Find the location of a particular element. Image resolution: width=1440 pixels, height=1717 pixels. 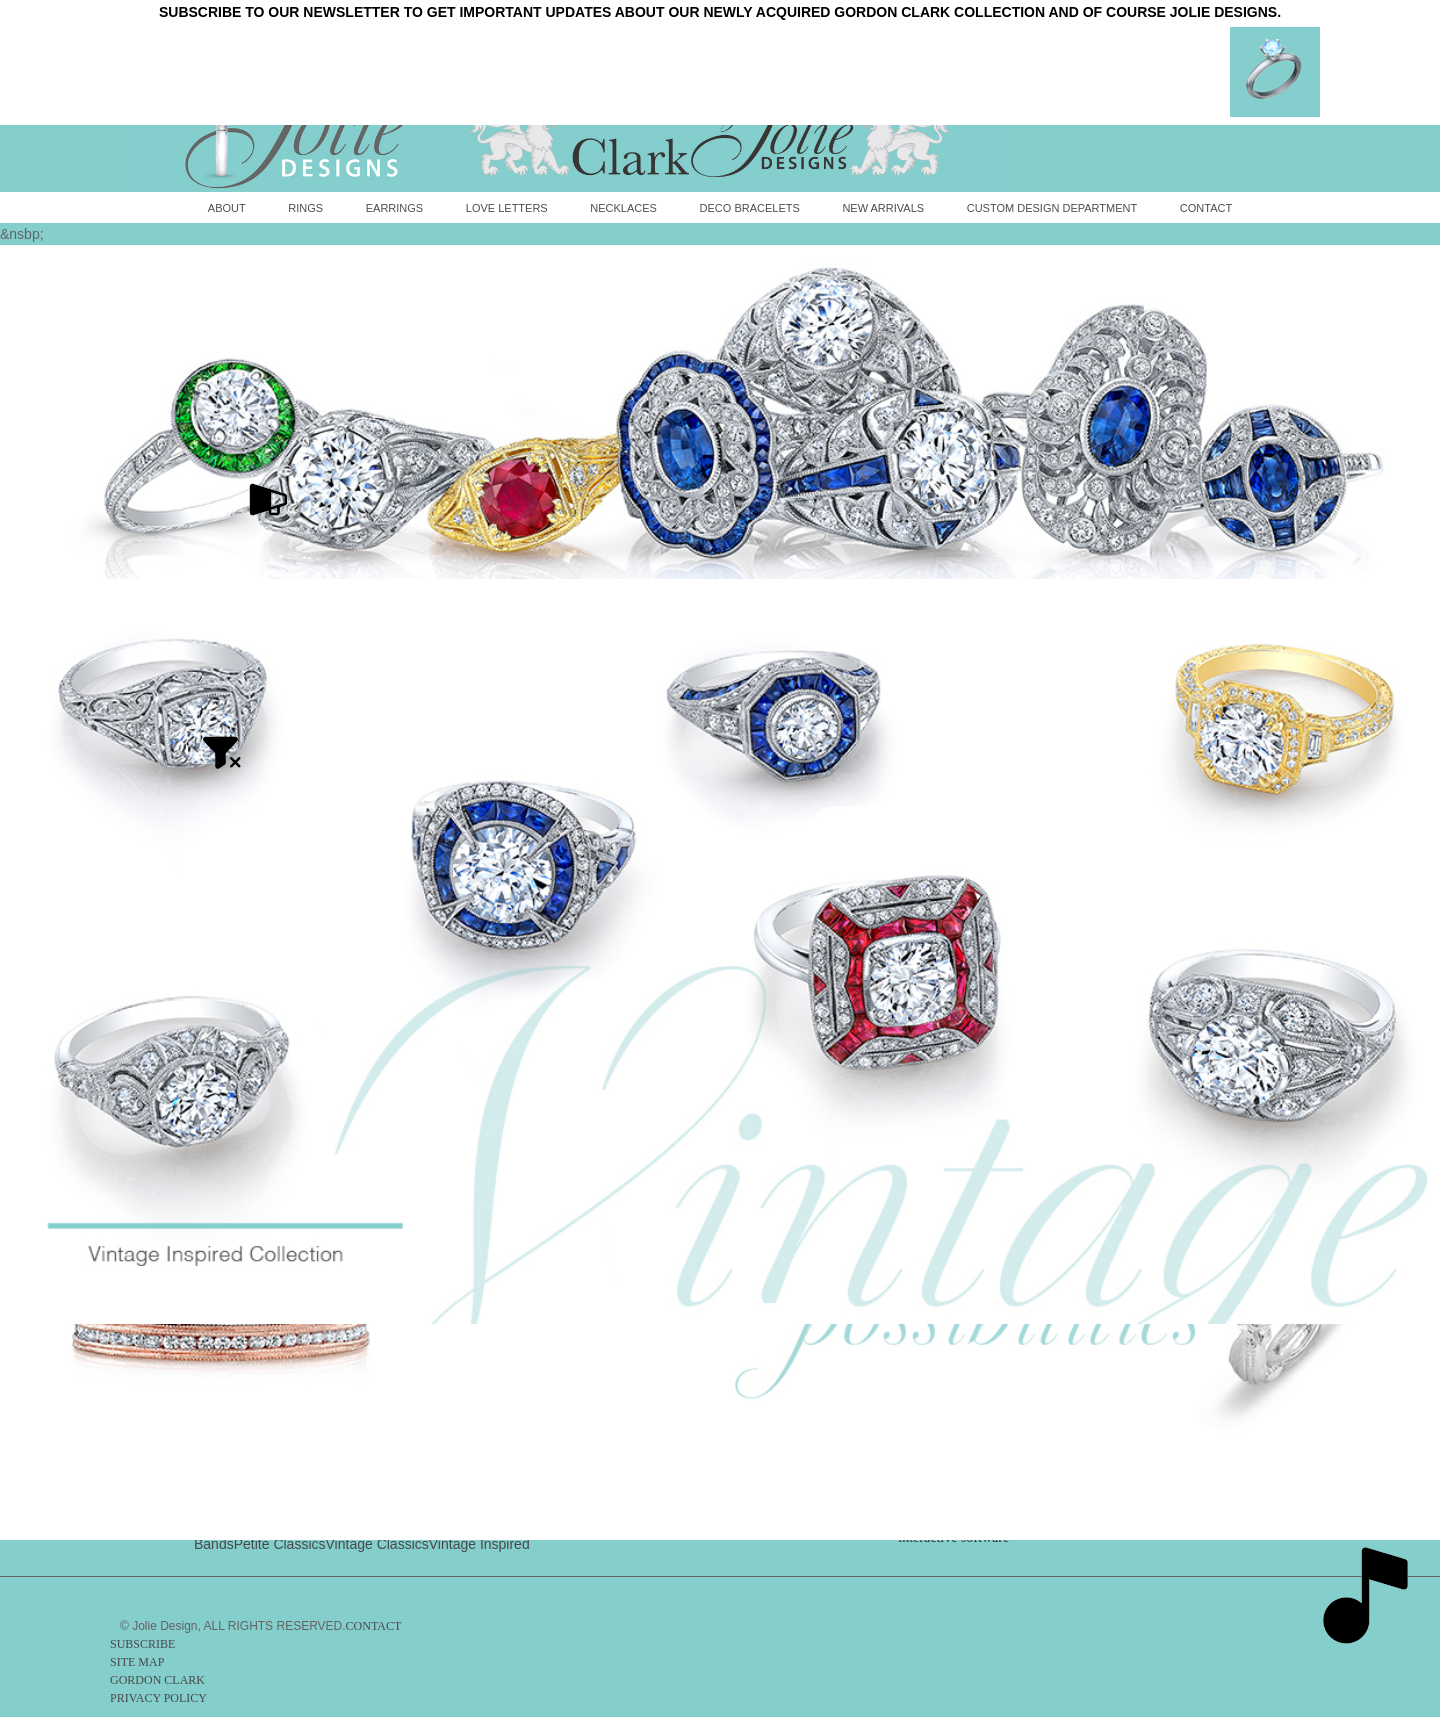

make an announcement or broadcast is located at coordinates (267, 501).